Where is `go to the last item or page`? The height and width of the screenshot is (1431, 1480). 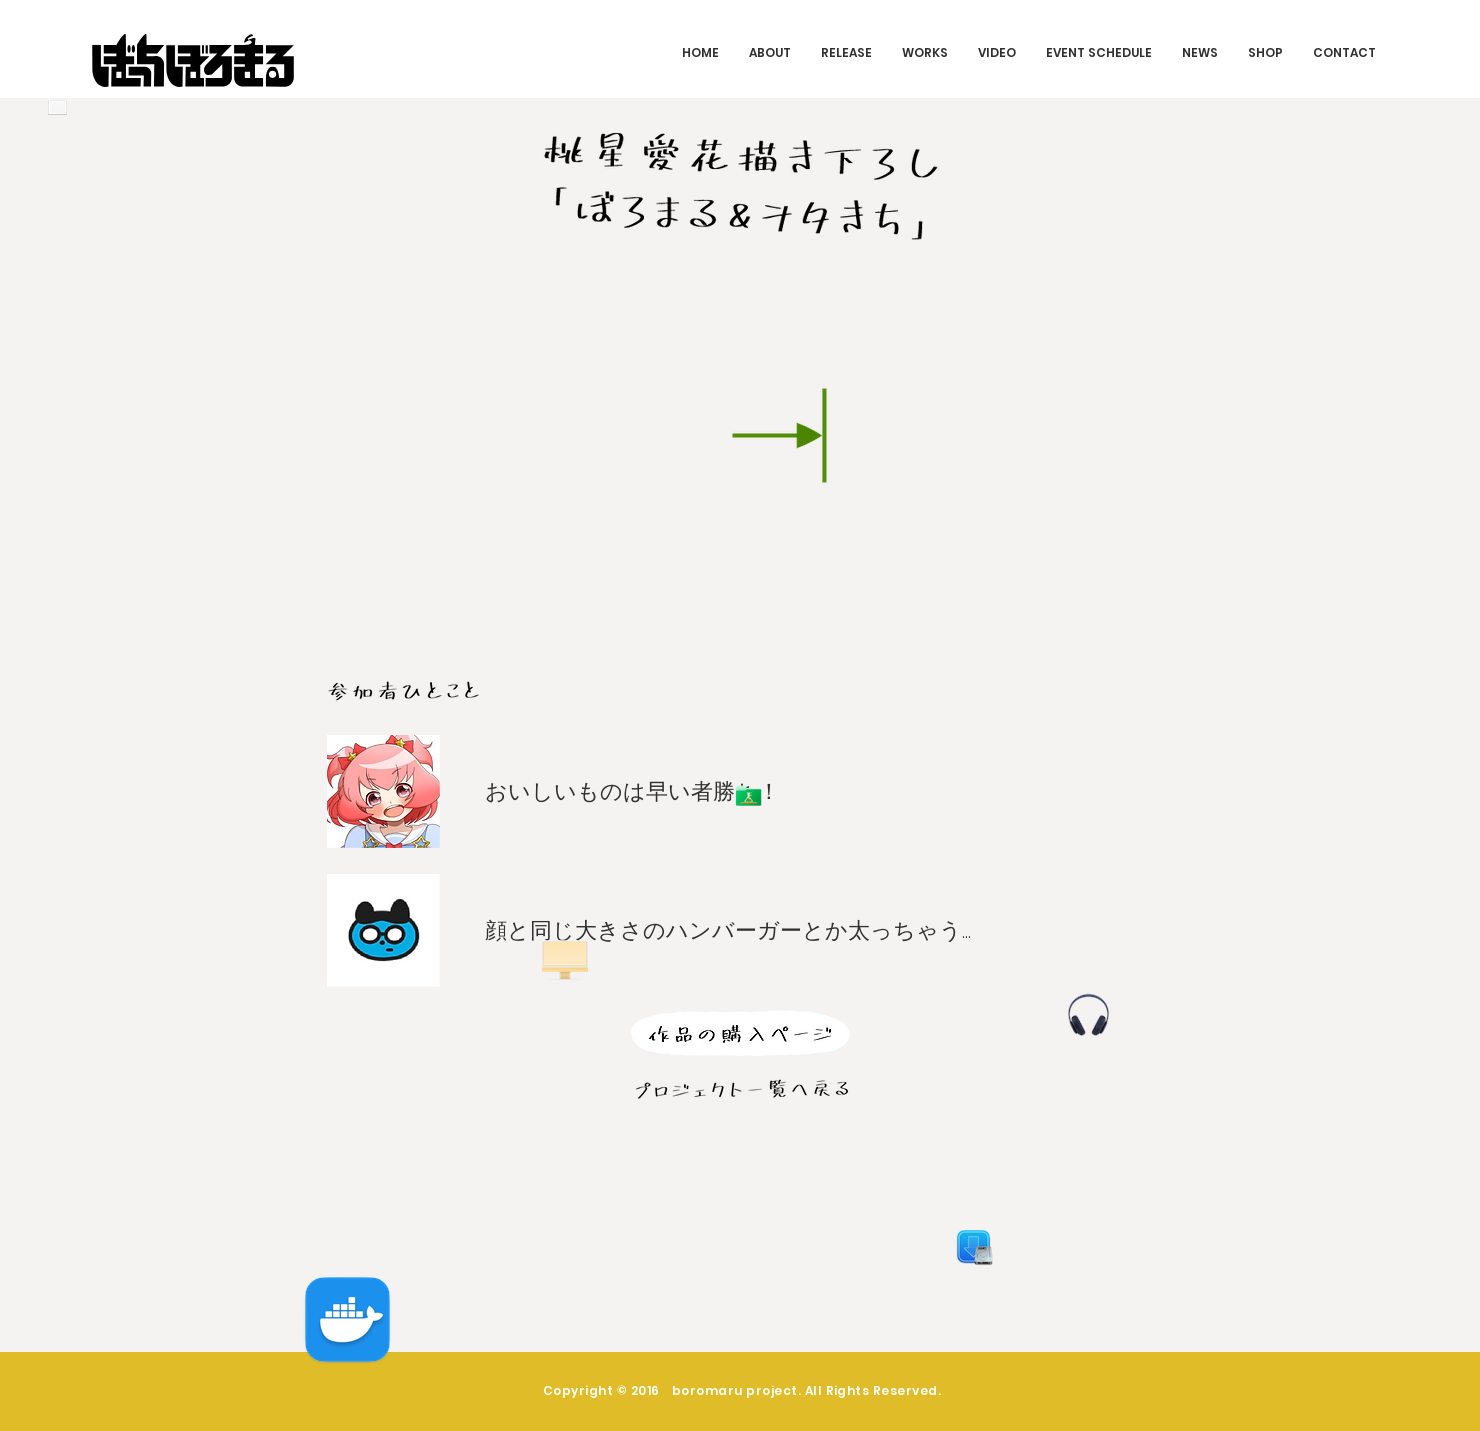
go to the last item or page is located at coordinates (779, 435).